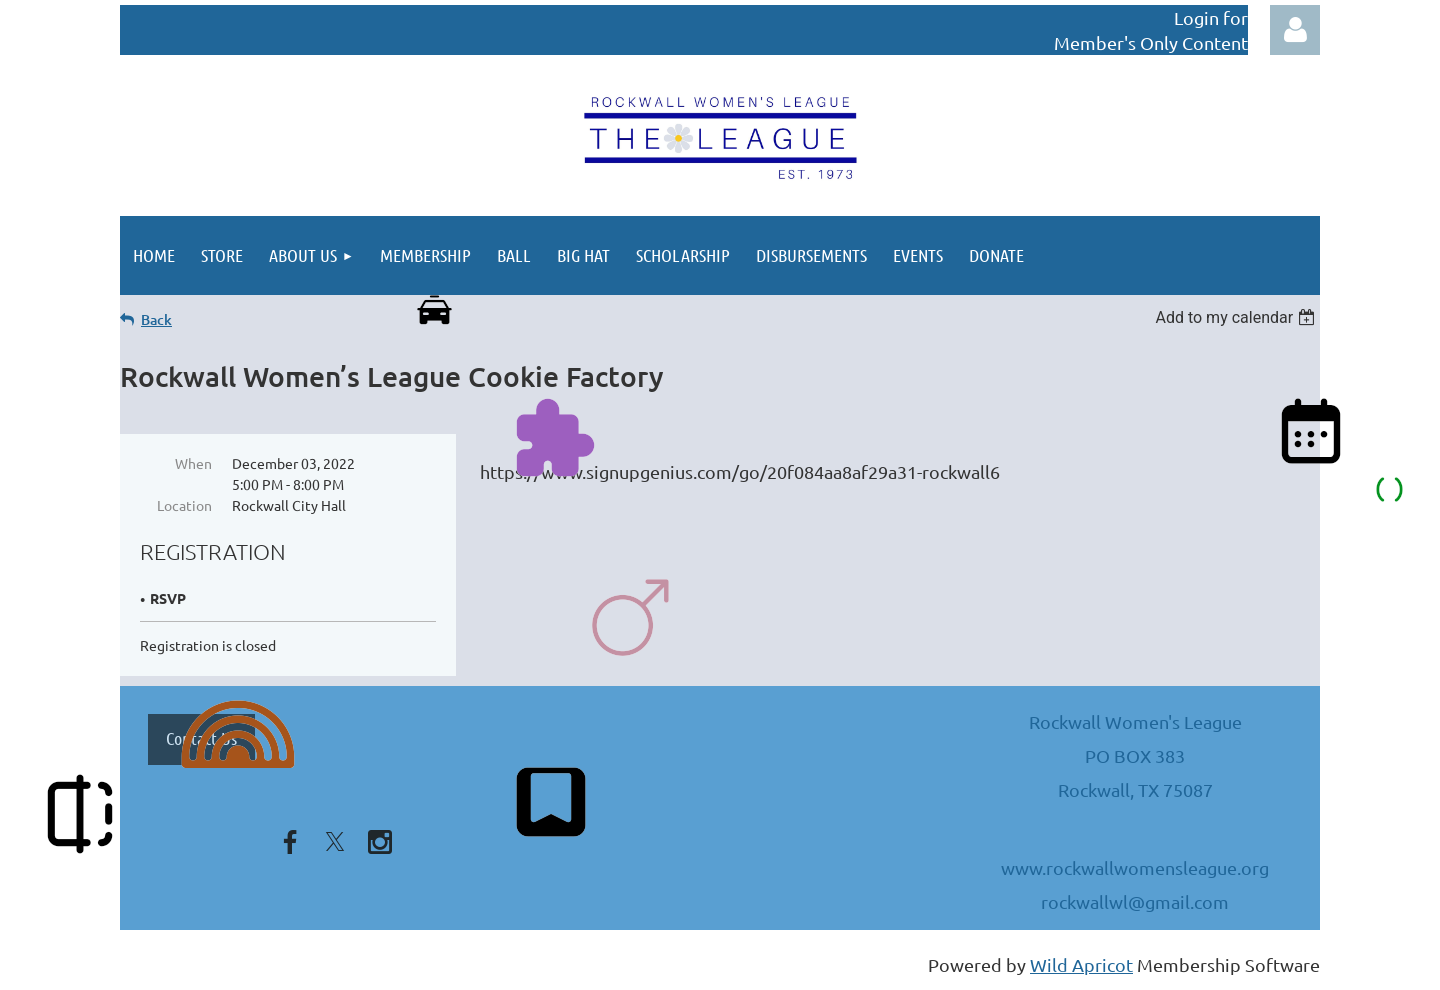 The width and height of the screenshot is (1440, 990). What do you see at coordinates (434, 311) in the screenshot?
I see `indicates police or emergency services` at bounding box center [434, 311].